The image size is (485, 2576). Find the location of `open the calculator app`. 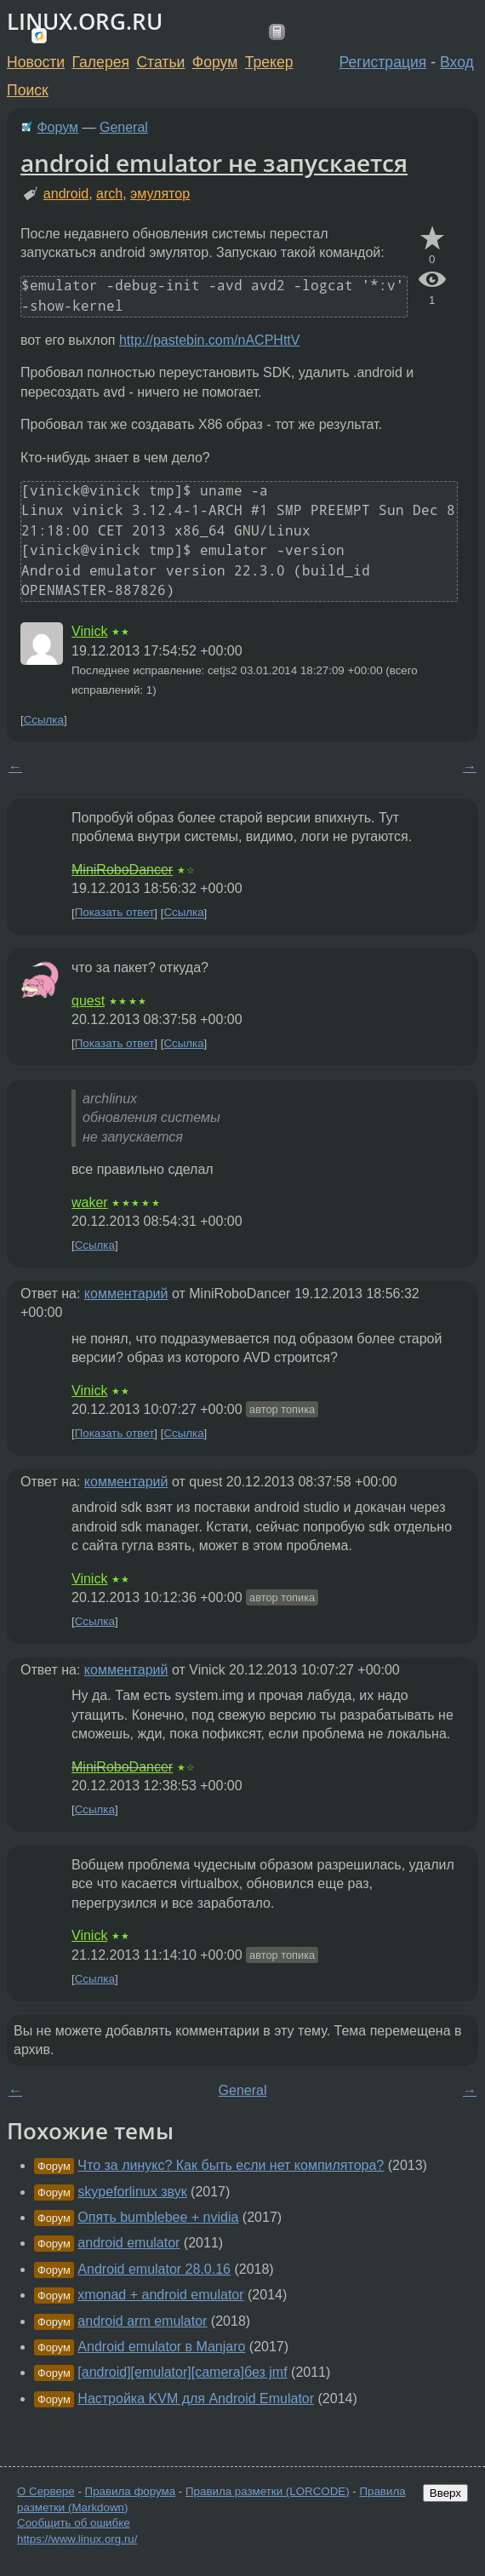

open the calculator app is located at coordinates (277, 31).